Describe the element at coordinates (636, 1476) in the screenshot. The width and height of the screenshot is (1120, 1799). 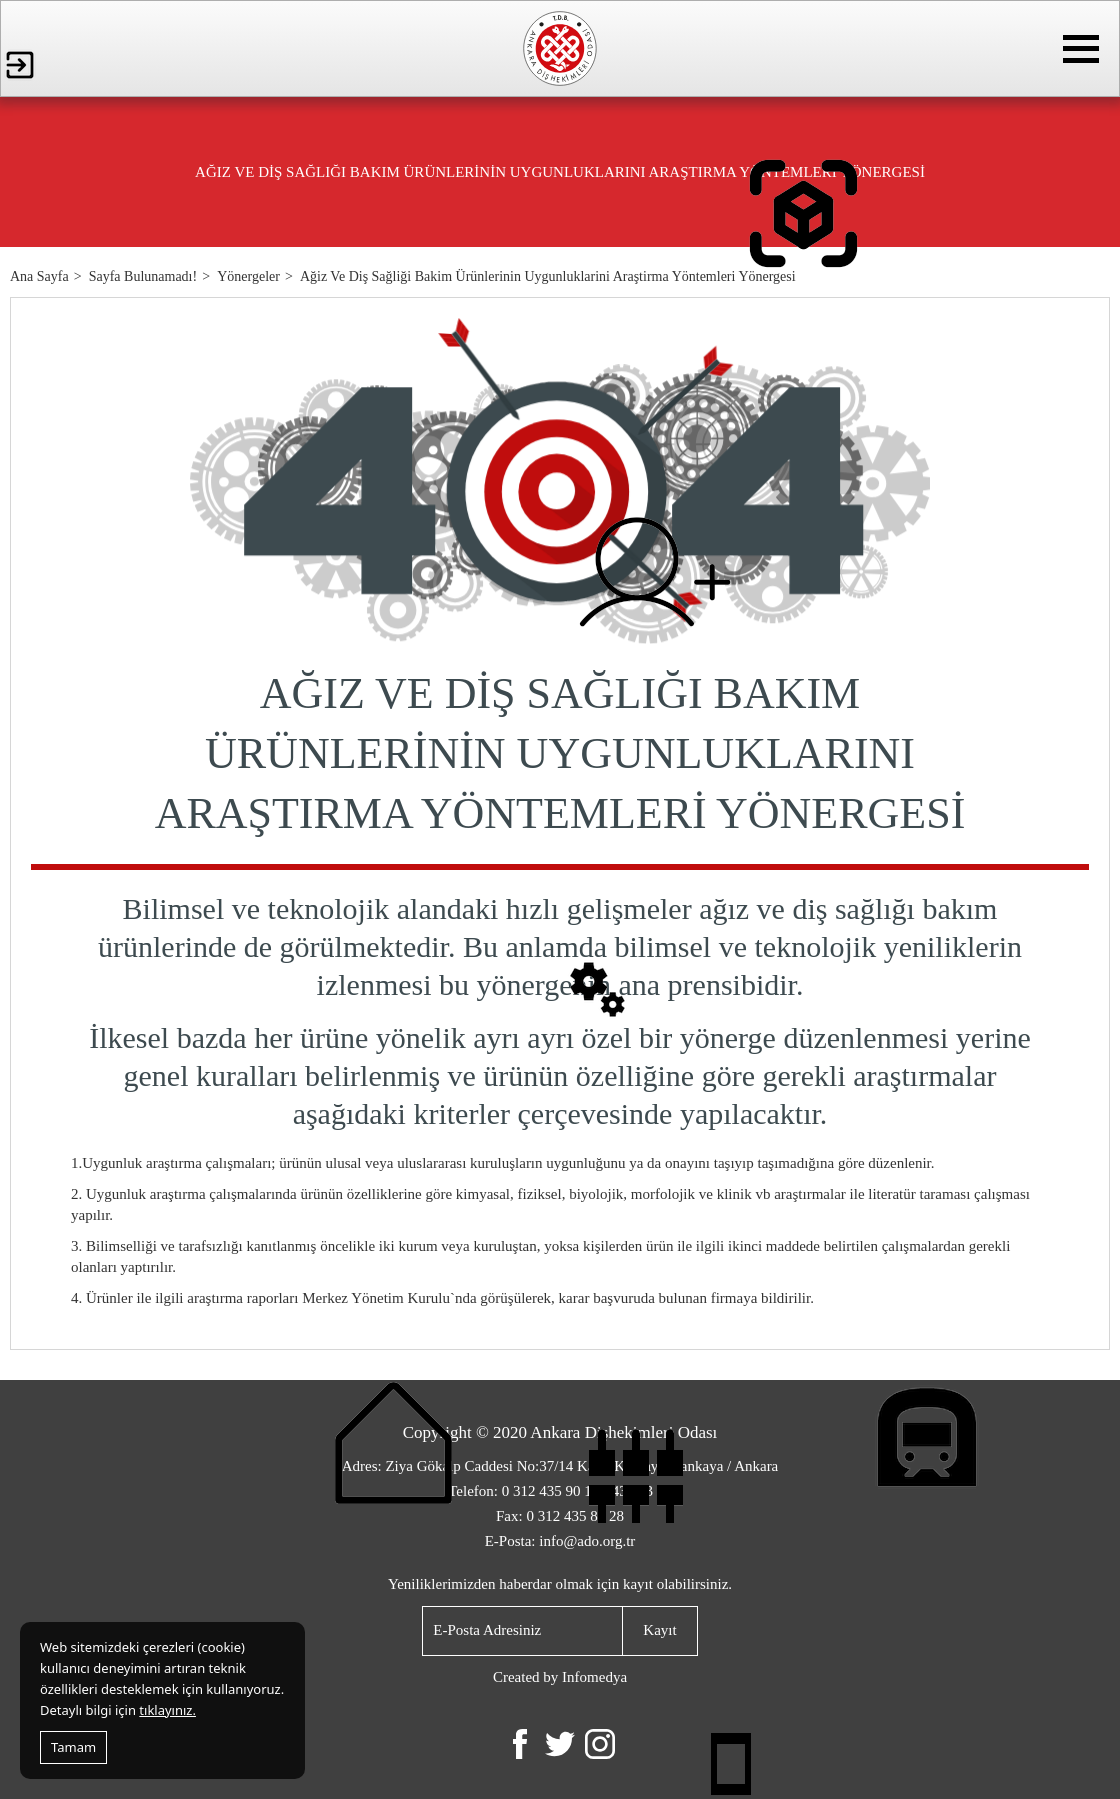
I see `configure audio or video input components` at that location.